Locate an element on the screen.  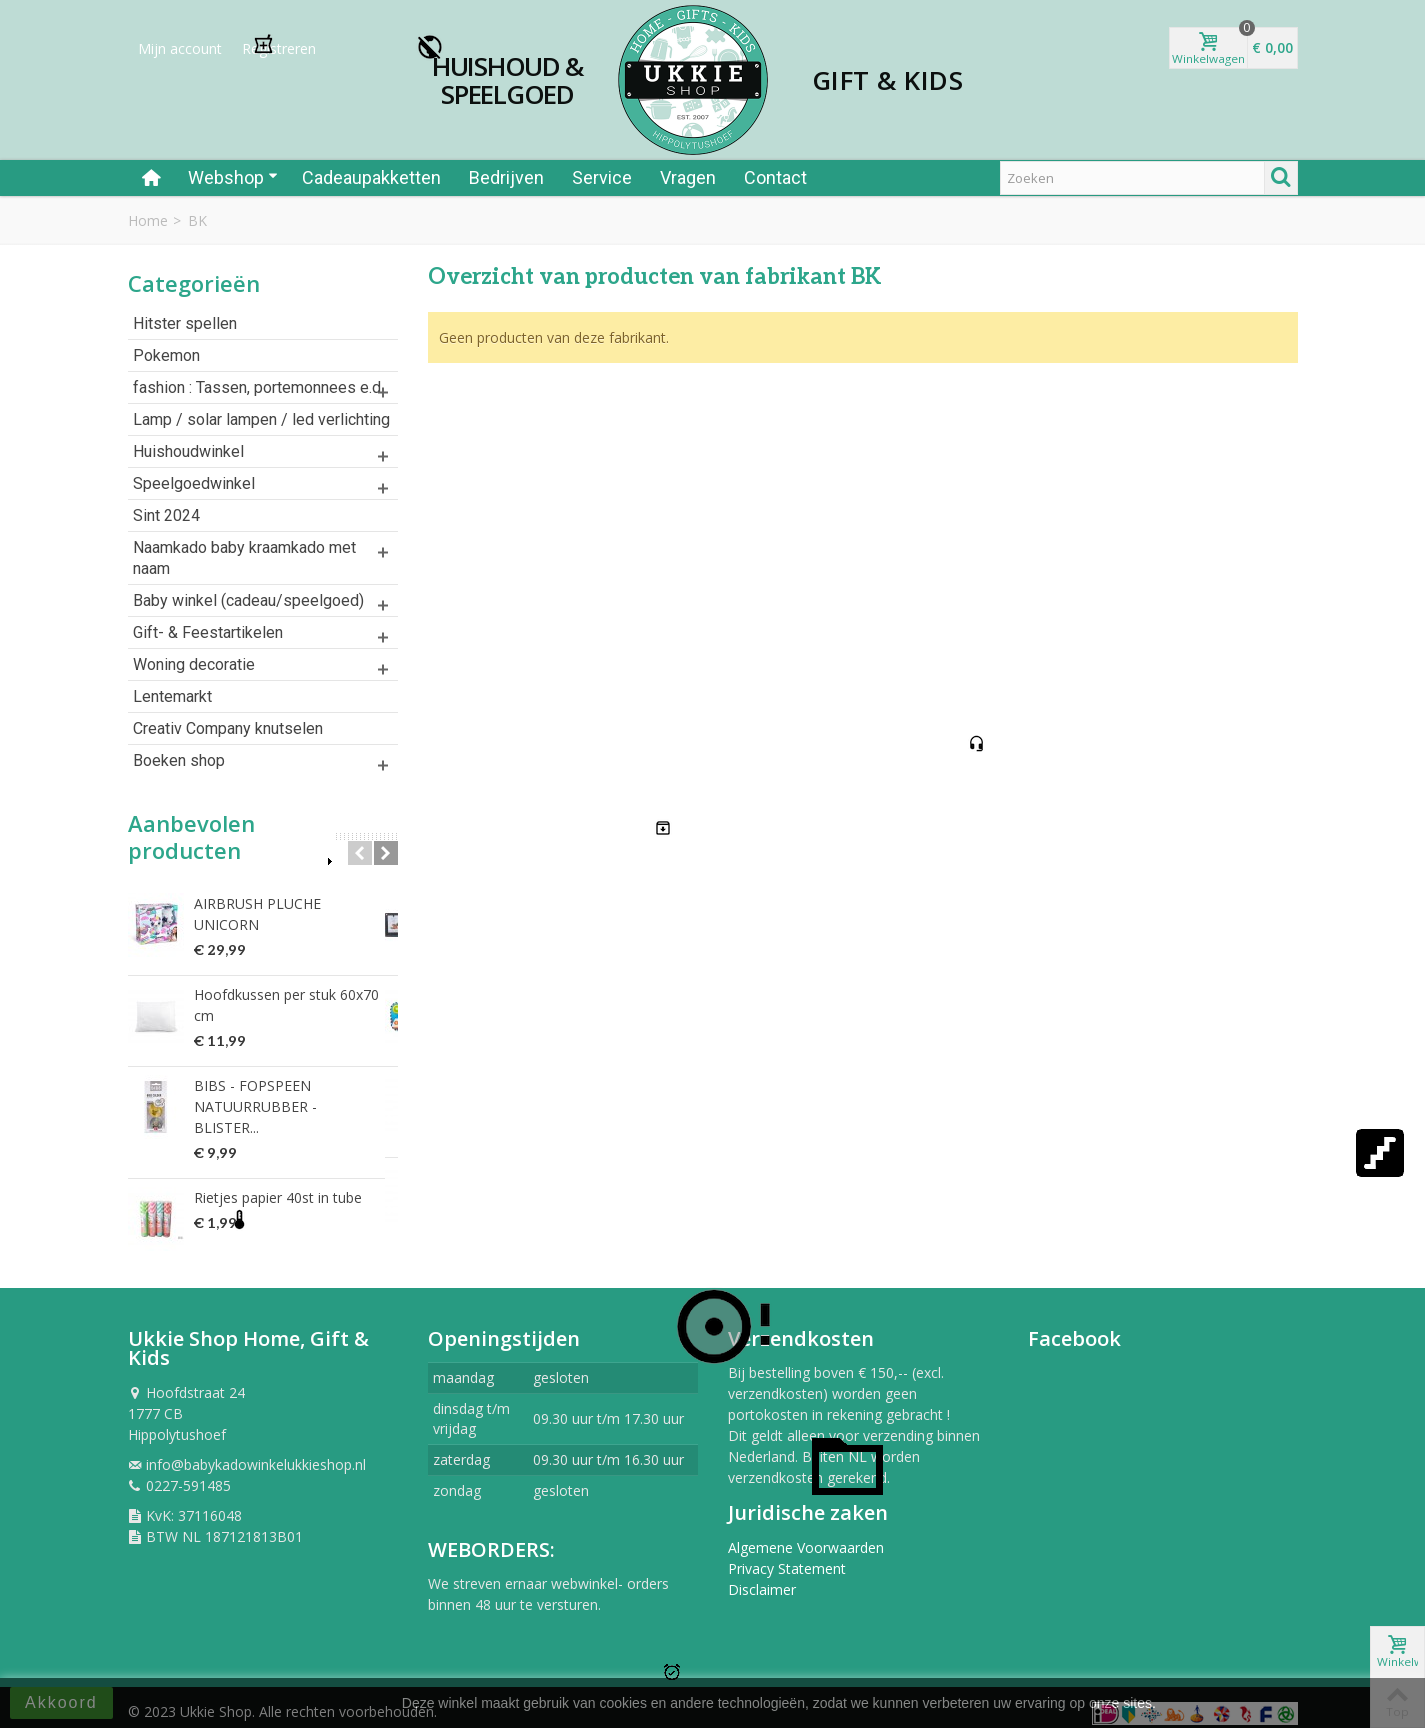
navigate to the next item or screen is located at coordinates (329, 861).